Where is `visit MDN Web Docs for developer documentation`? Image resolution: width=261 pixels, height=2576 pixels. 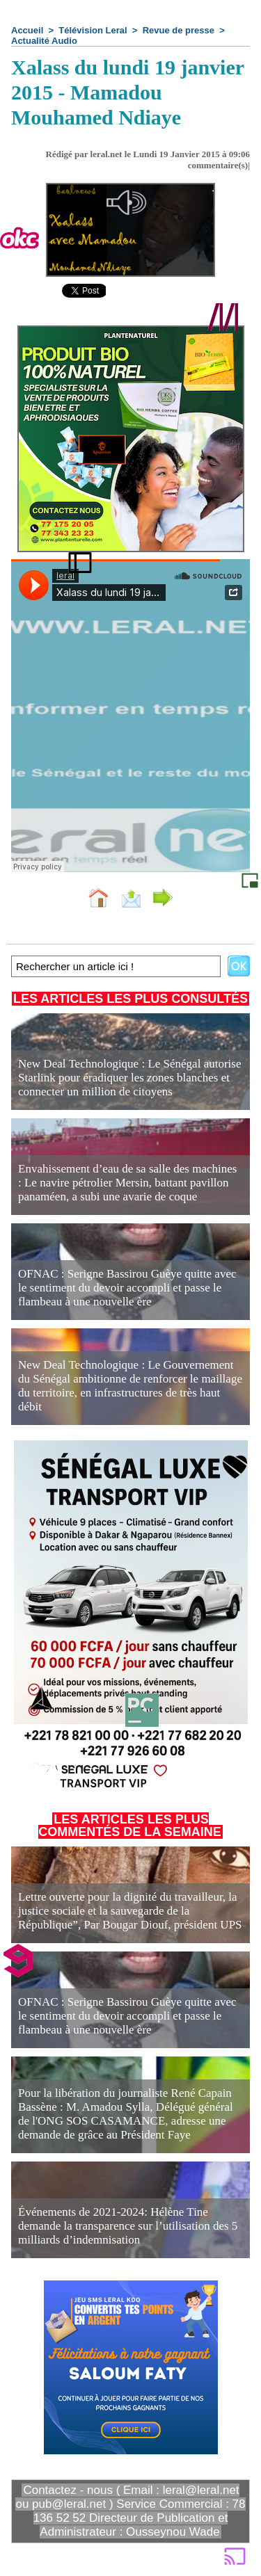 visit MDN Web Docs for developer documentation is located at coordinates (223, 317).